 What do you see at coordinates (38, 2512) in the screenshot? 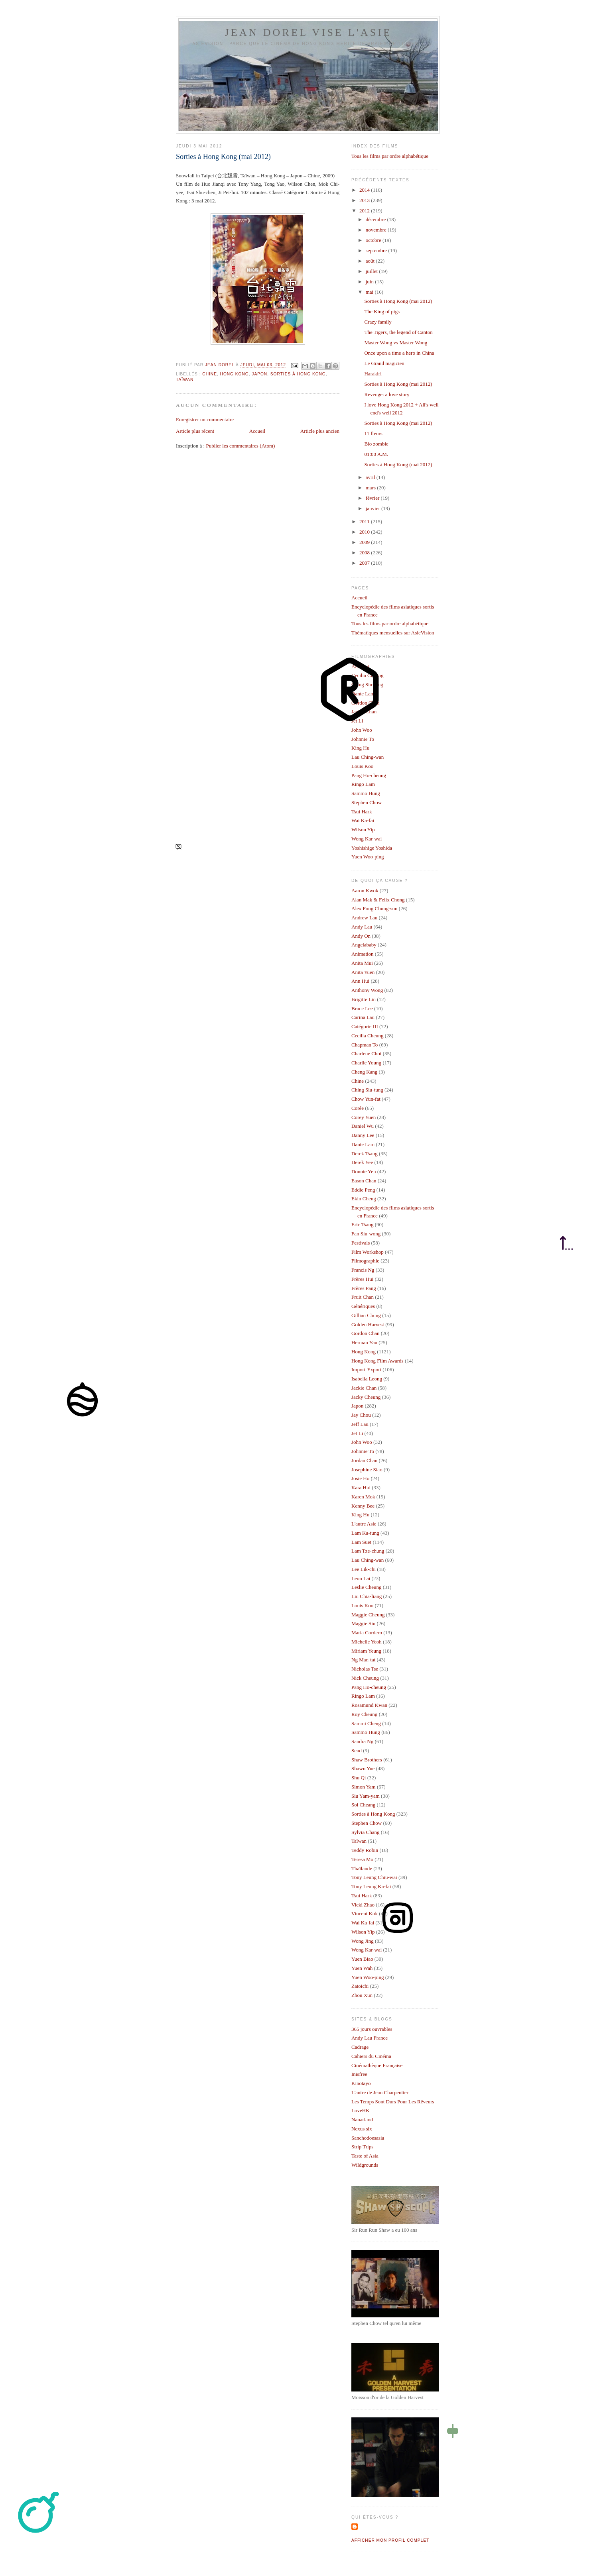
I see `indicates a destructive or dangerous action` at bounding box center [38, 2512].